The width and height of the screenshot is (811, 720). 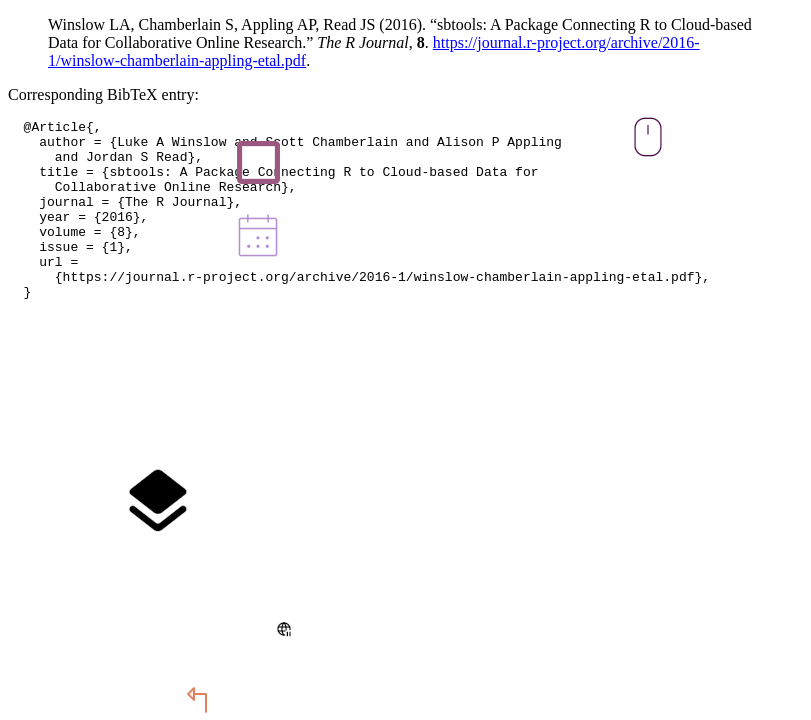 I want to click on toggle map layers or overlays, so click(x=158, y=502).